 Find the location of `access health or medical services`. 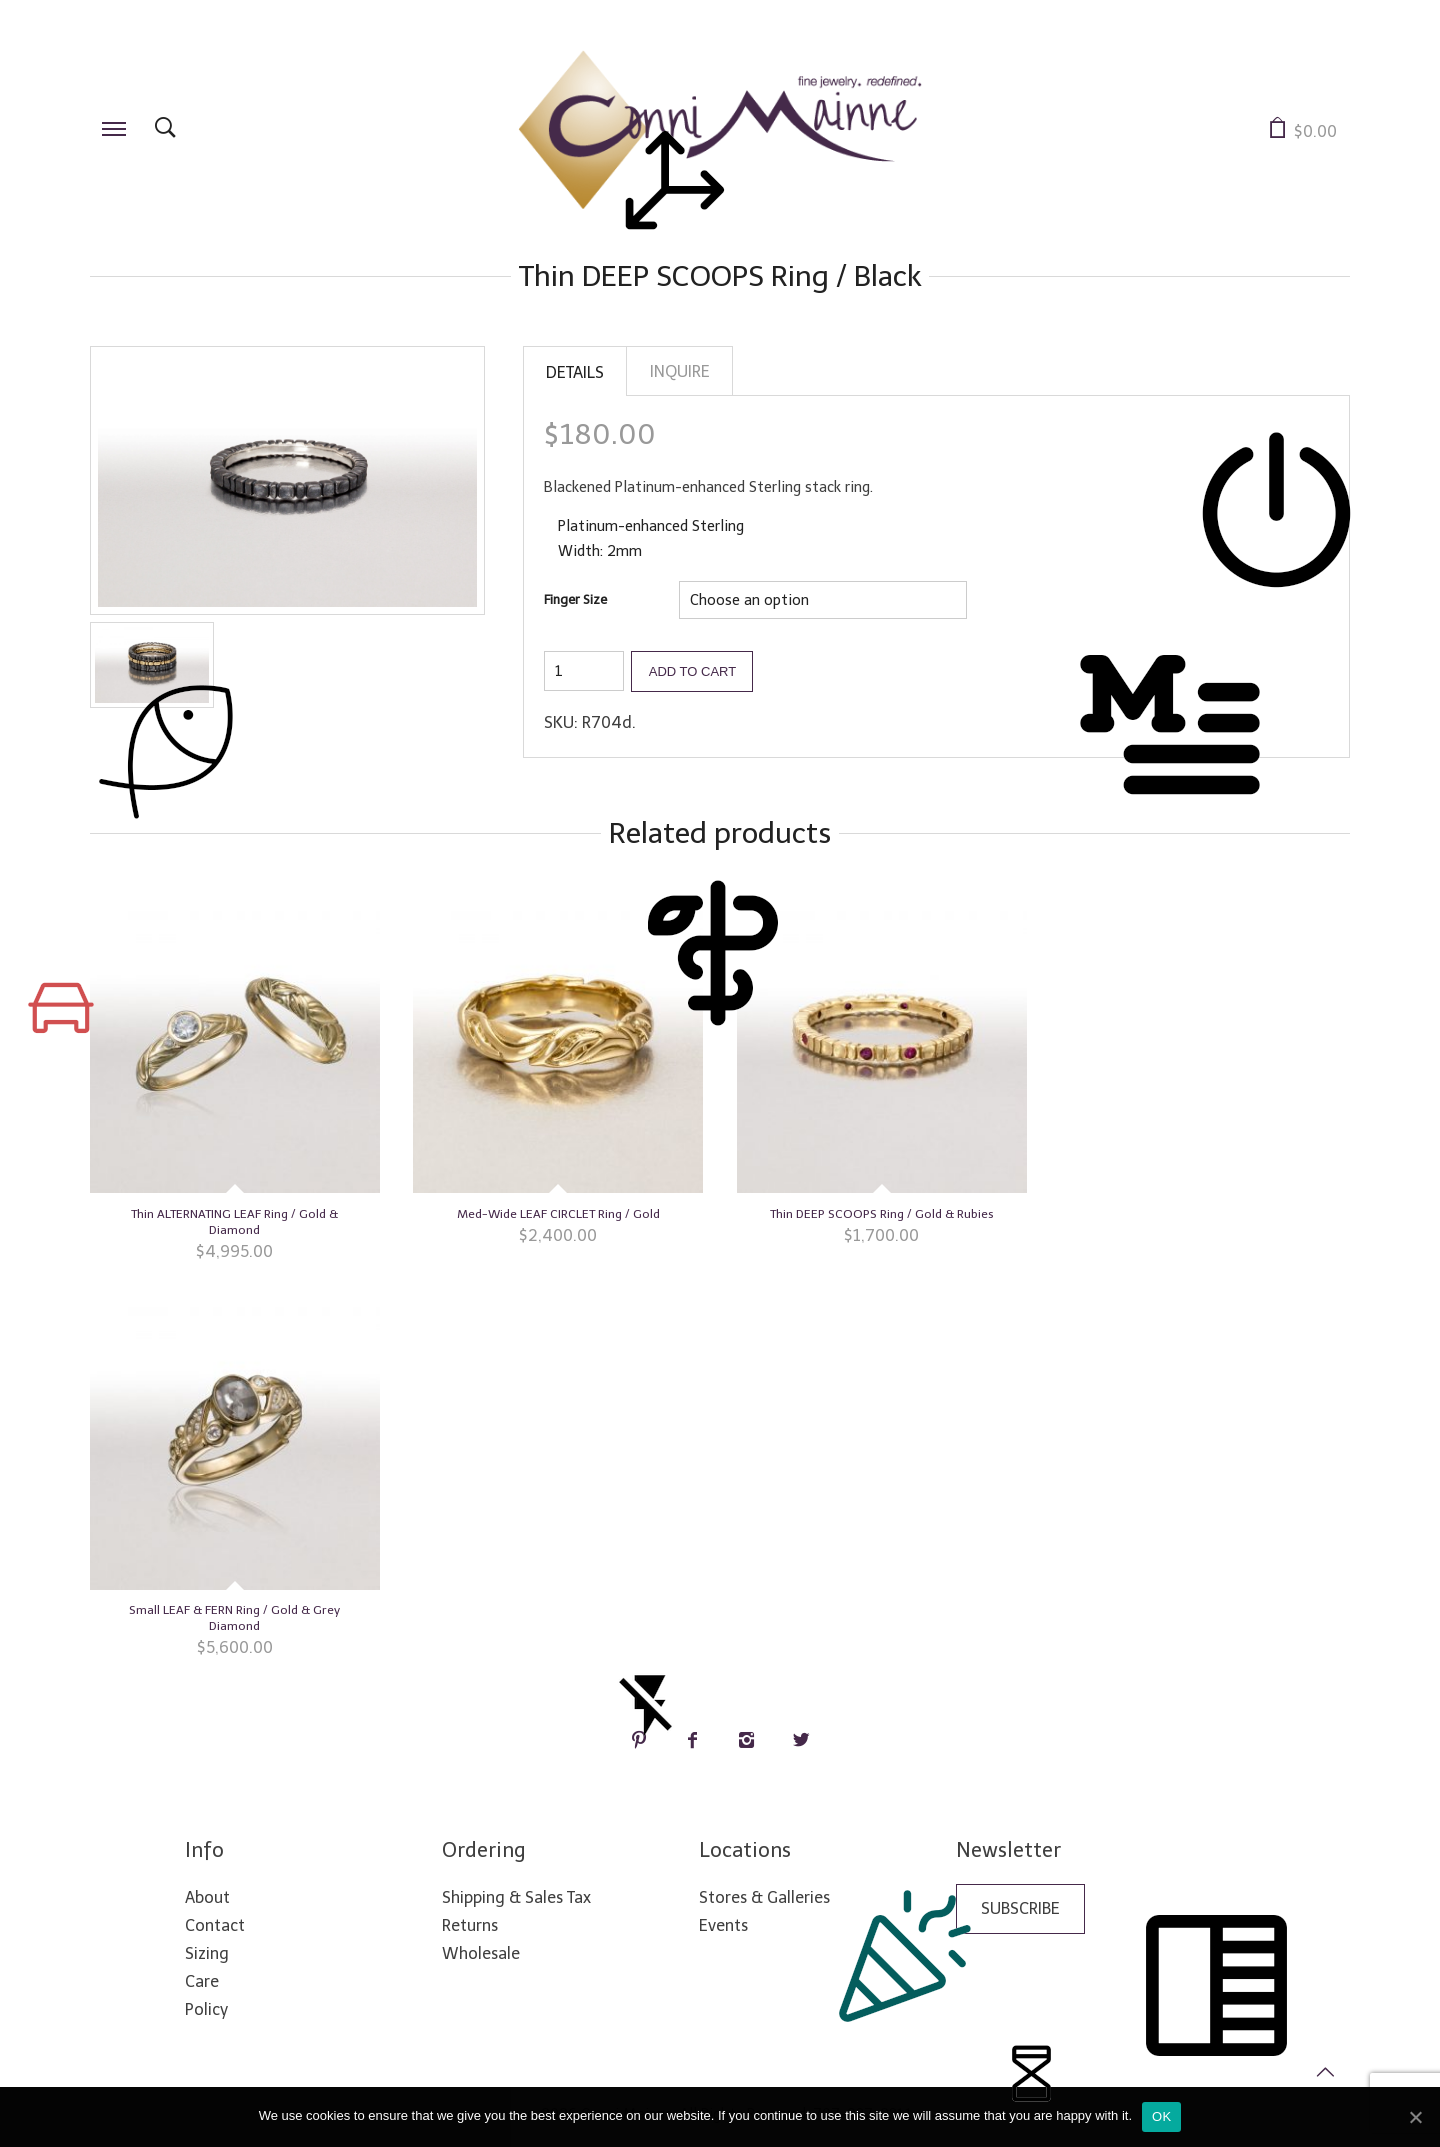

access health or medical services is located at coordinates (718, 953).